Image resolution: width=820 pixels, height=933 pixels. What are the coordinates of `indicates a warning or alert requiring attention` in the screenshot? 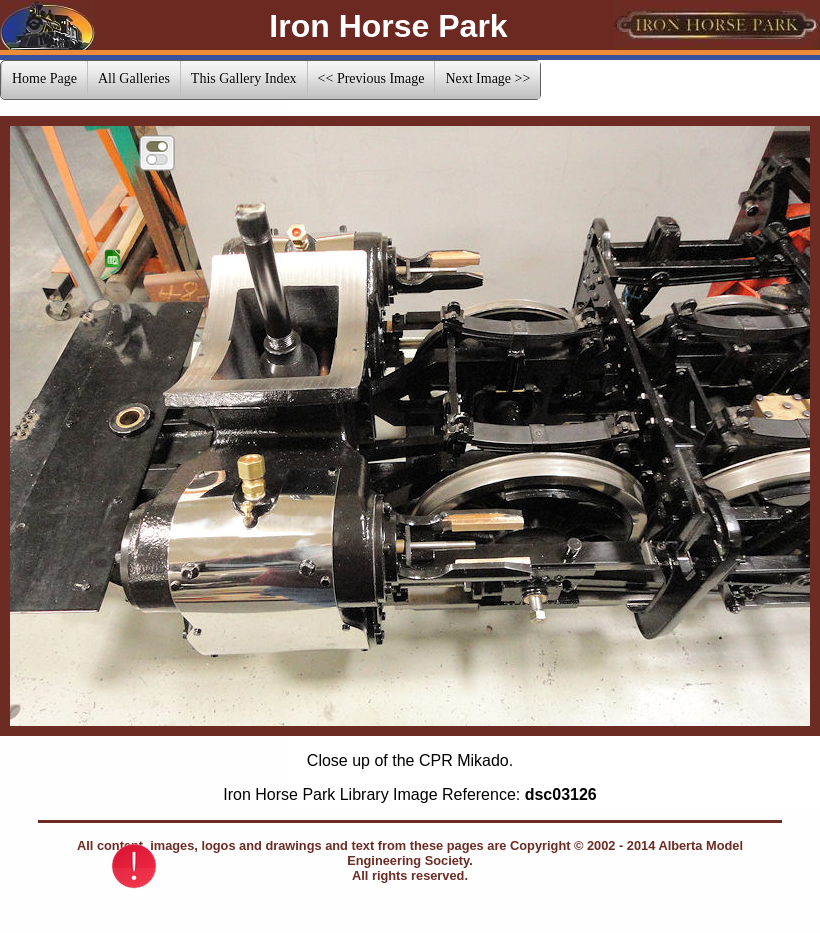 It's located at (134, 866).